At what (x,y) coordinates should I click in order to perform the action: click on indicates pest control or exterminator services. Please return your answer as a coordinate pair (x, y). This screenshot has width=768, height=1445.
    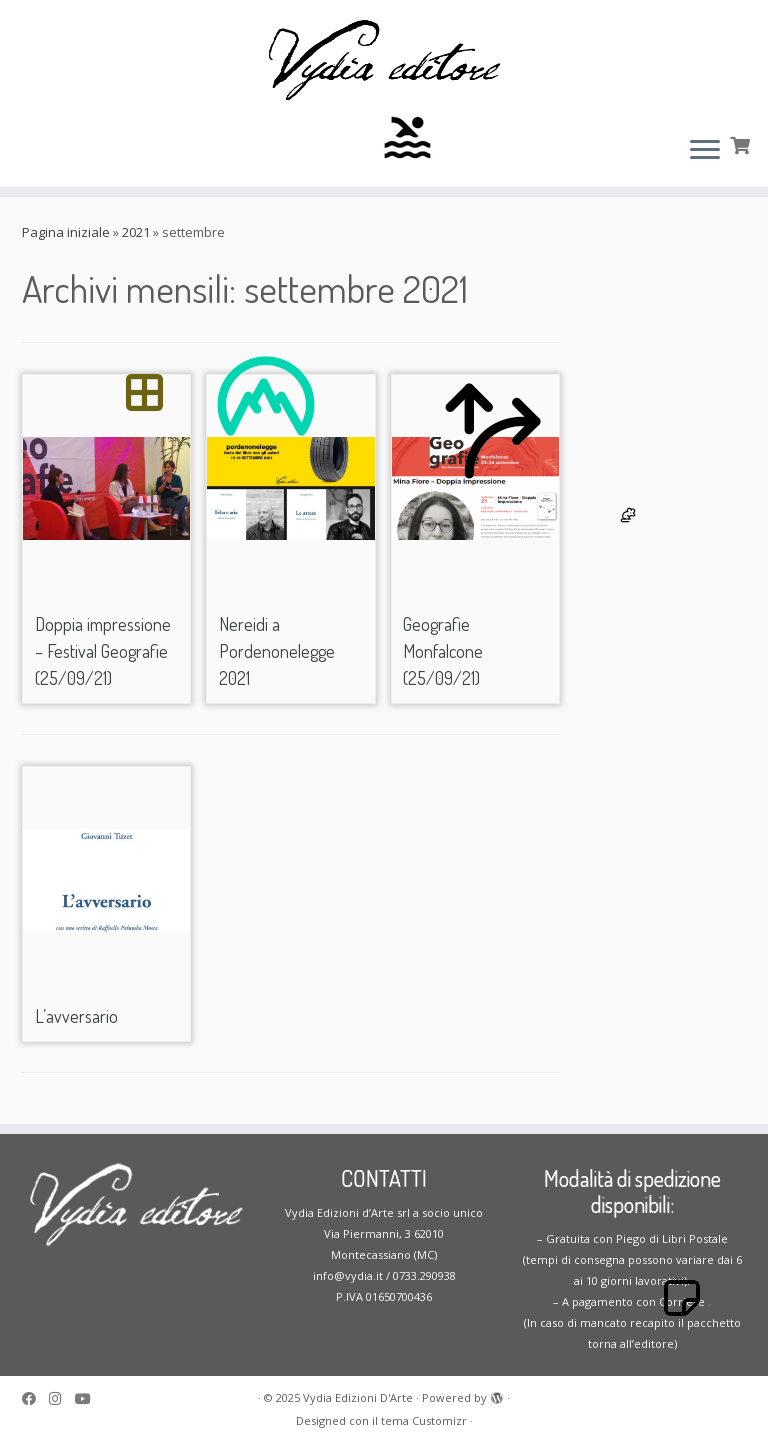
    Looking at the image, I should click on (628, 515).